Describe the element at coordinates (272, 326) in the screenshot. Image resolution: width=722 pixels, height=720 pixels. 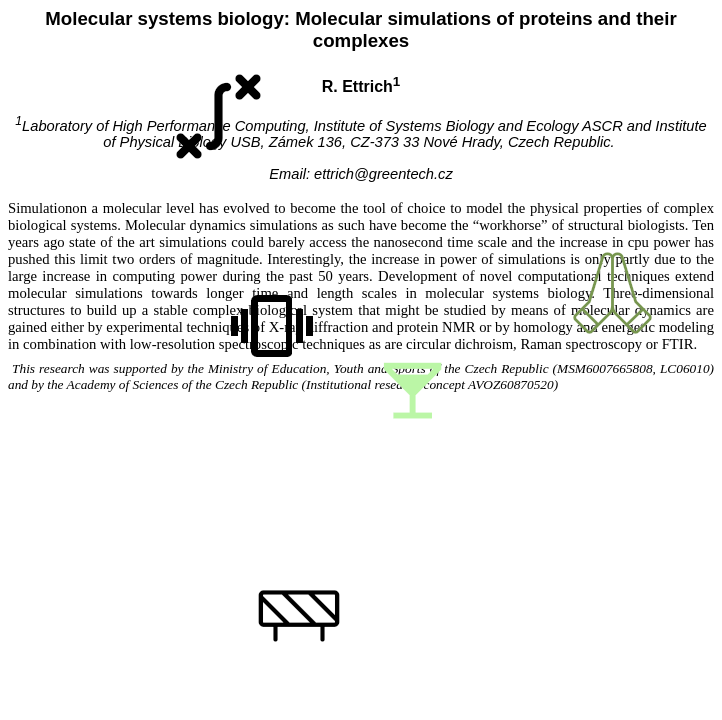
I see `toggle vibration mode on or off` at that location.